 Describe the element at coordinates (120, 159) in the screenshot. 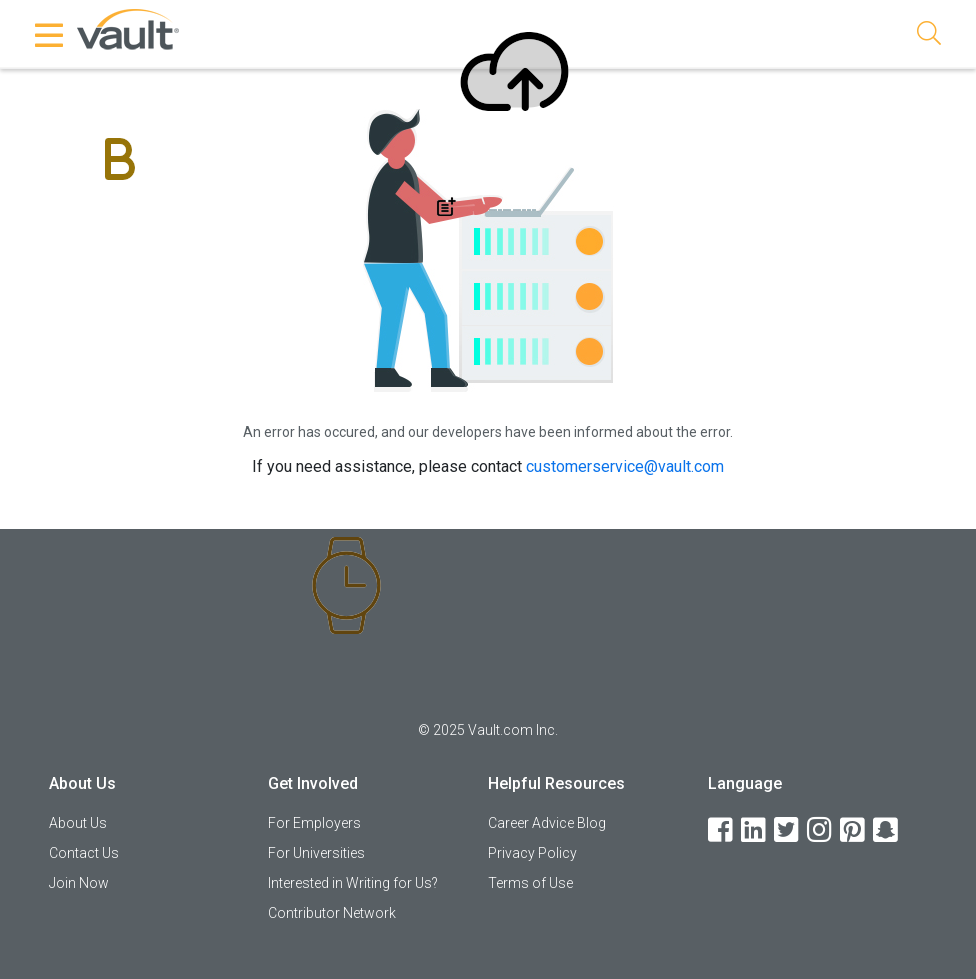

I see `apply bold formatting to selected text` at that location.